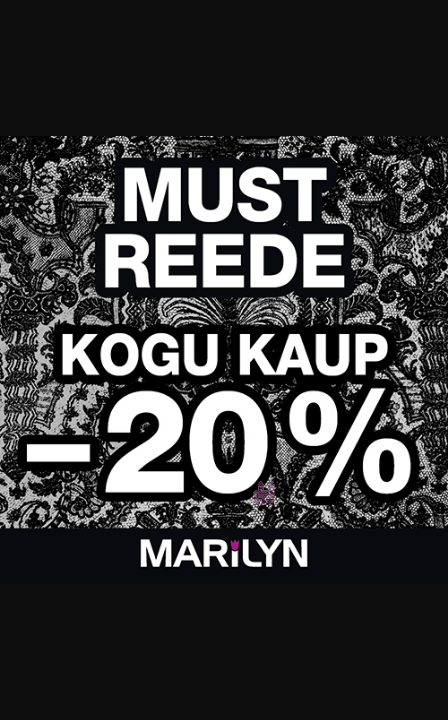  What do you see at coordinates (14, 174) in the screenshot?
I see `select a broken or damaged mask item` at bounding box center [14, 174].